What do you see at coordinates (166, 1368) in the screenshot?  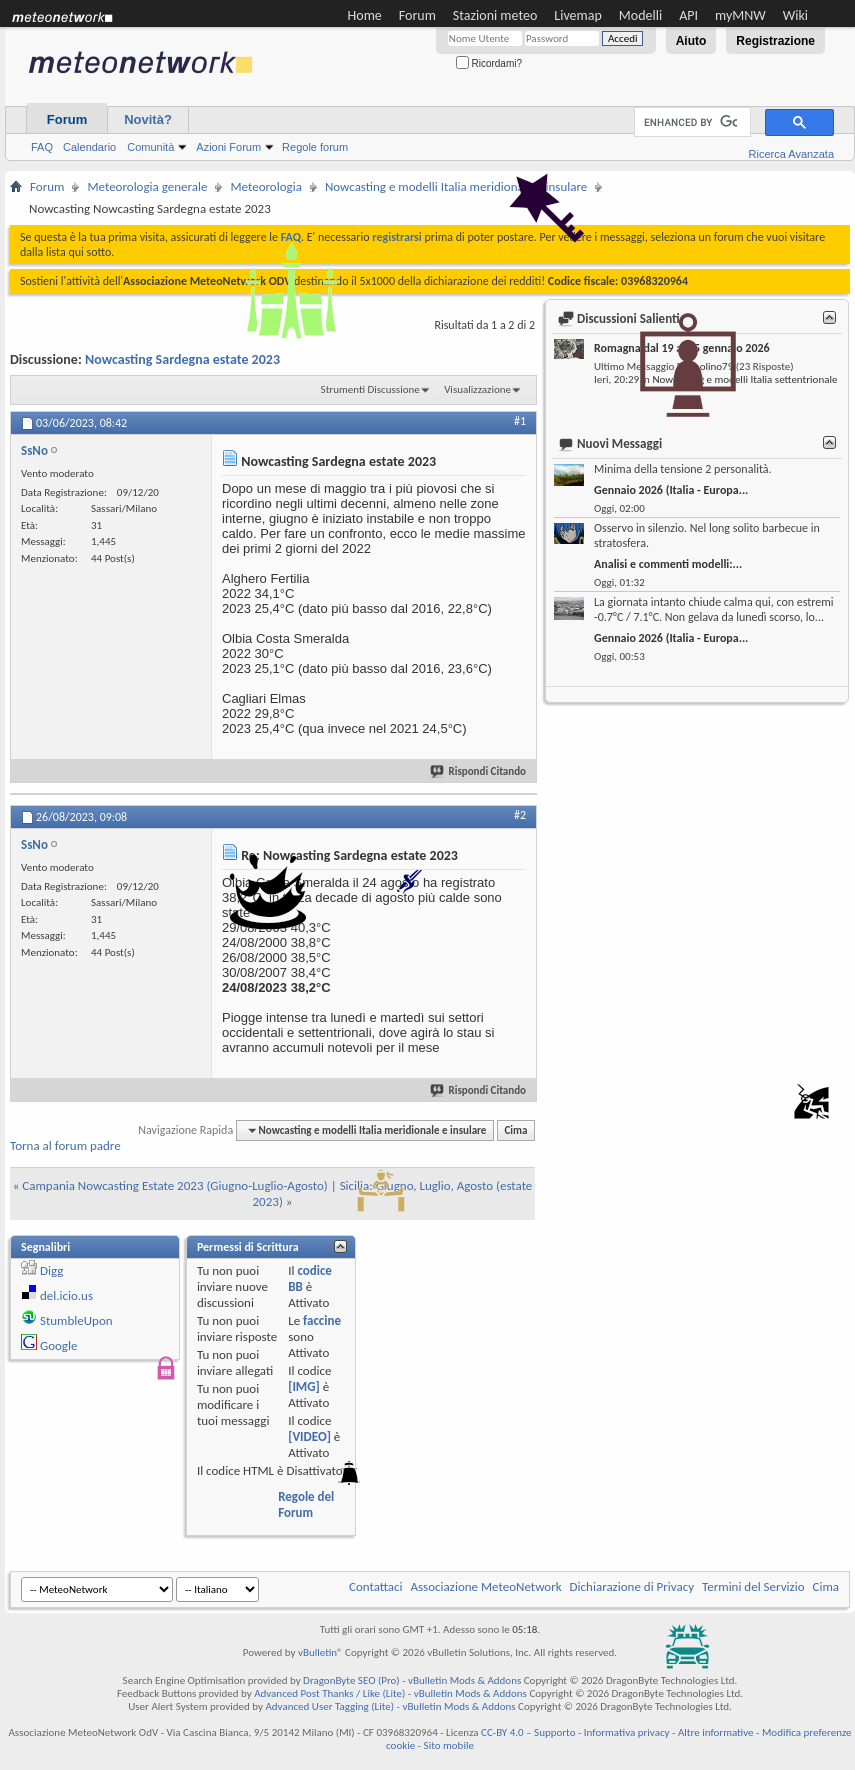 I see `set or manage a security passcode` at bounding box center [166, 1368].